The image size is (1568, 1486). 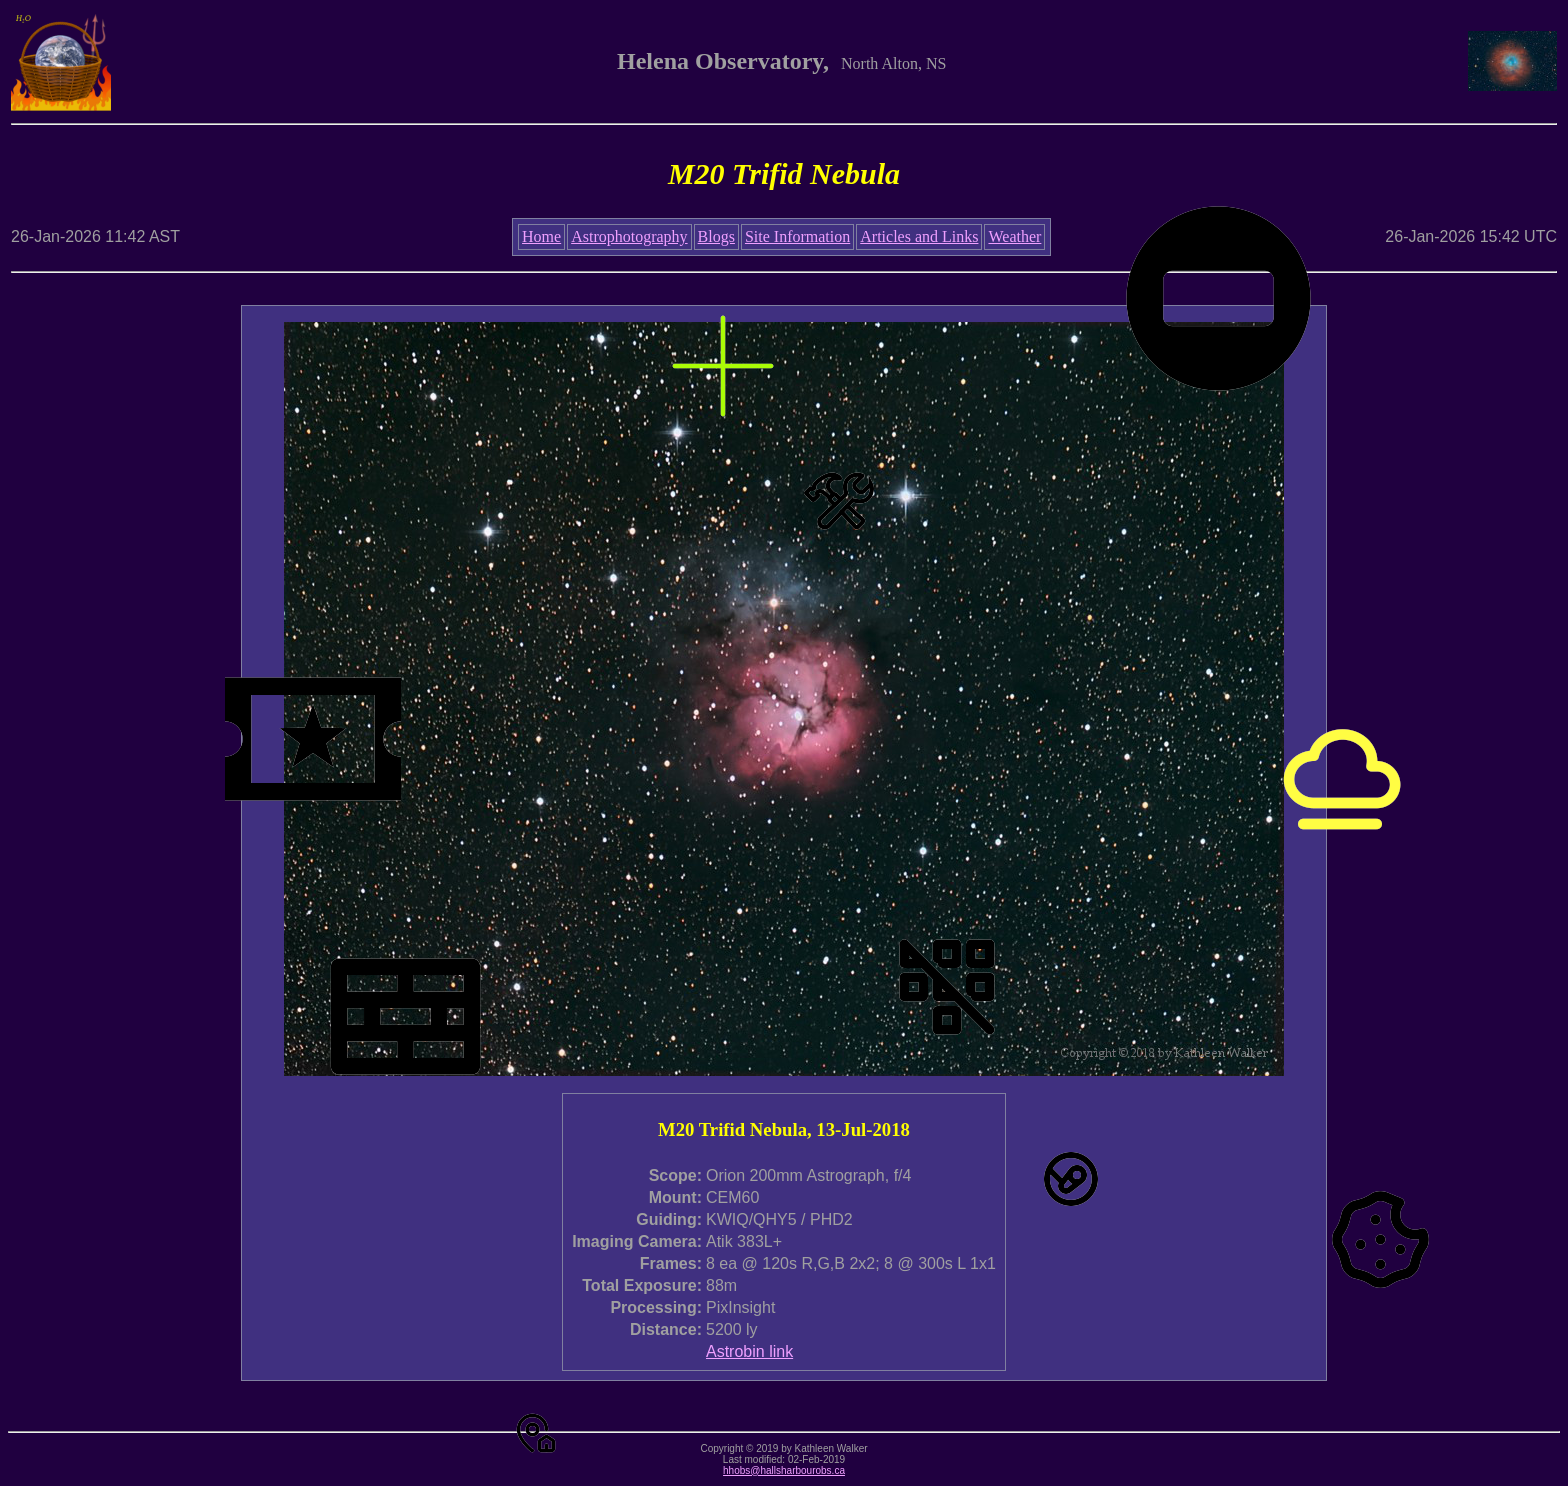 What do you see at coordinates (1071, 1179) in the screenshot?
I see `open steam gaming platform` at bounding box center [1071, 1179].